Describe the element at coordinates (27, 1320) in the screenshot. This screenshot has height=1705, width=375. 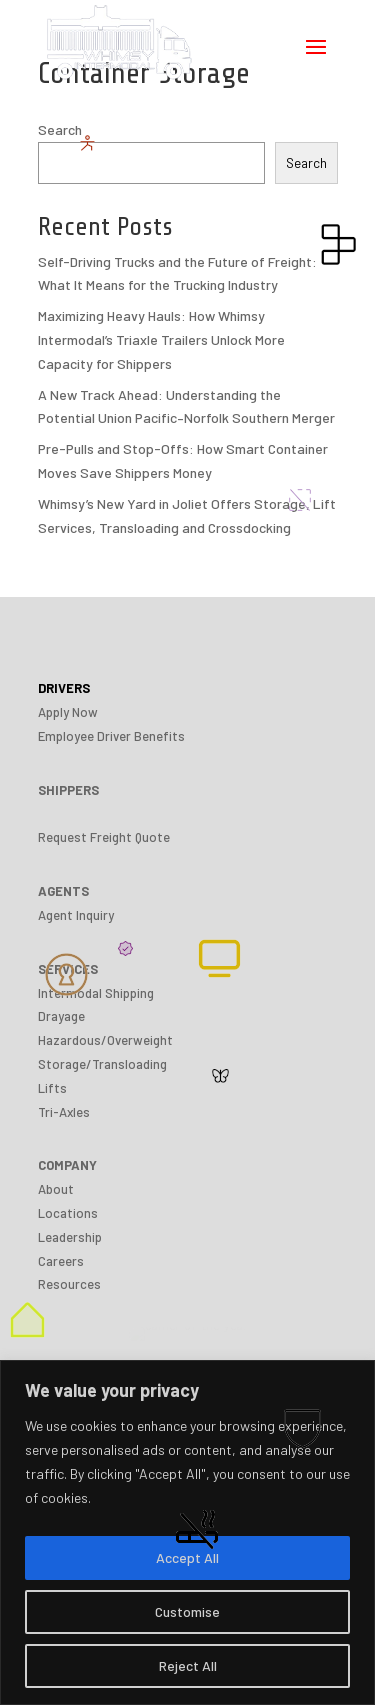
I see `go to home screen` at that location.